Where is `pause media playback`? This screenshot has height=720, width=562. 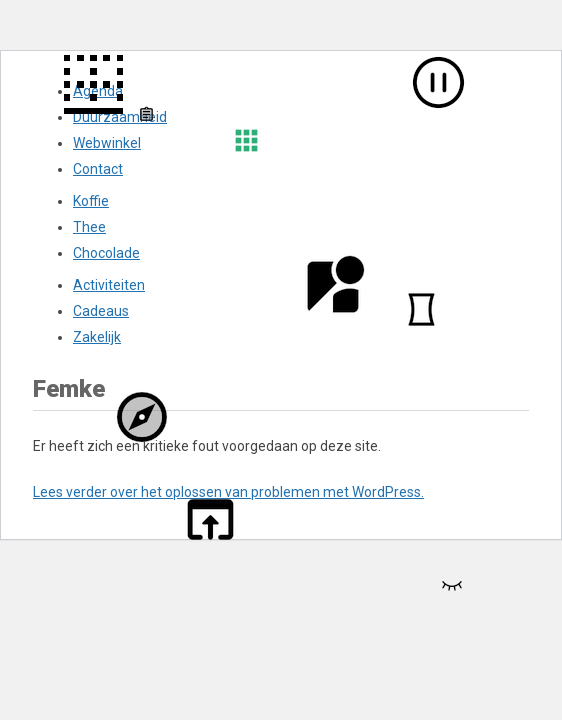 pause media playback is located at coordinates (438, 82).